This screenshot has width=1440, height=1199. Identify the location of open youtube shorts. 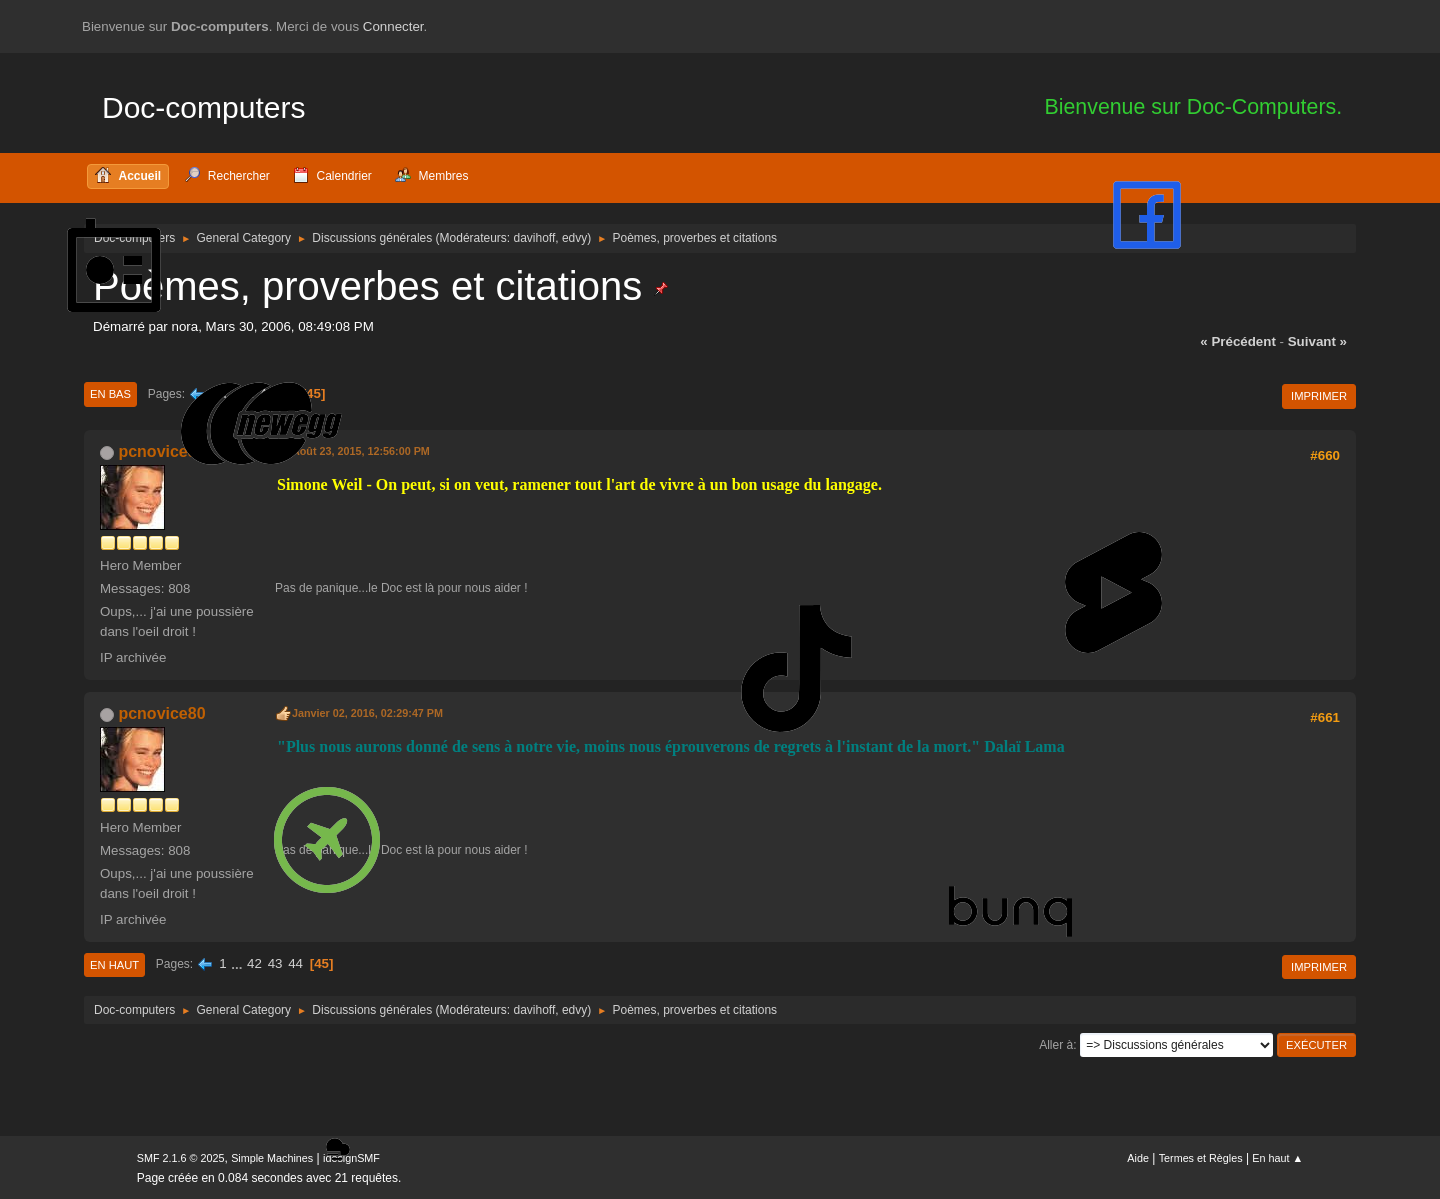
(1113, 592).